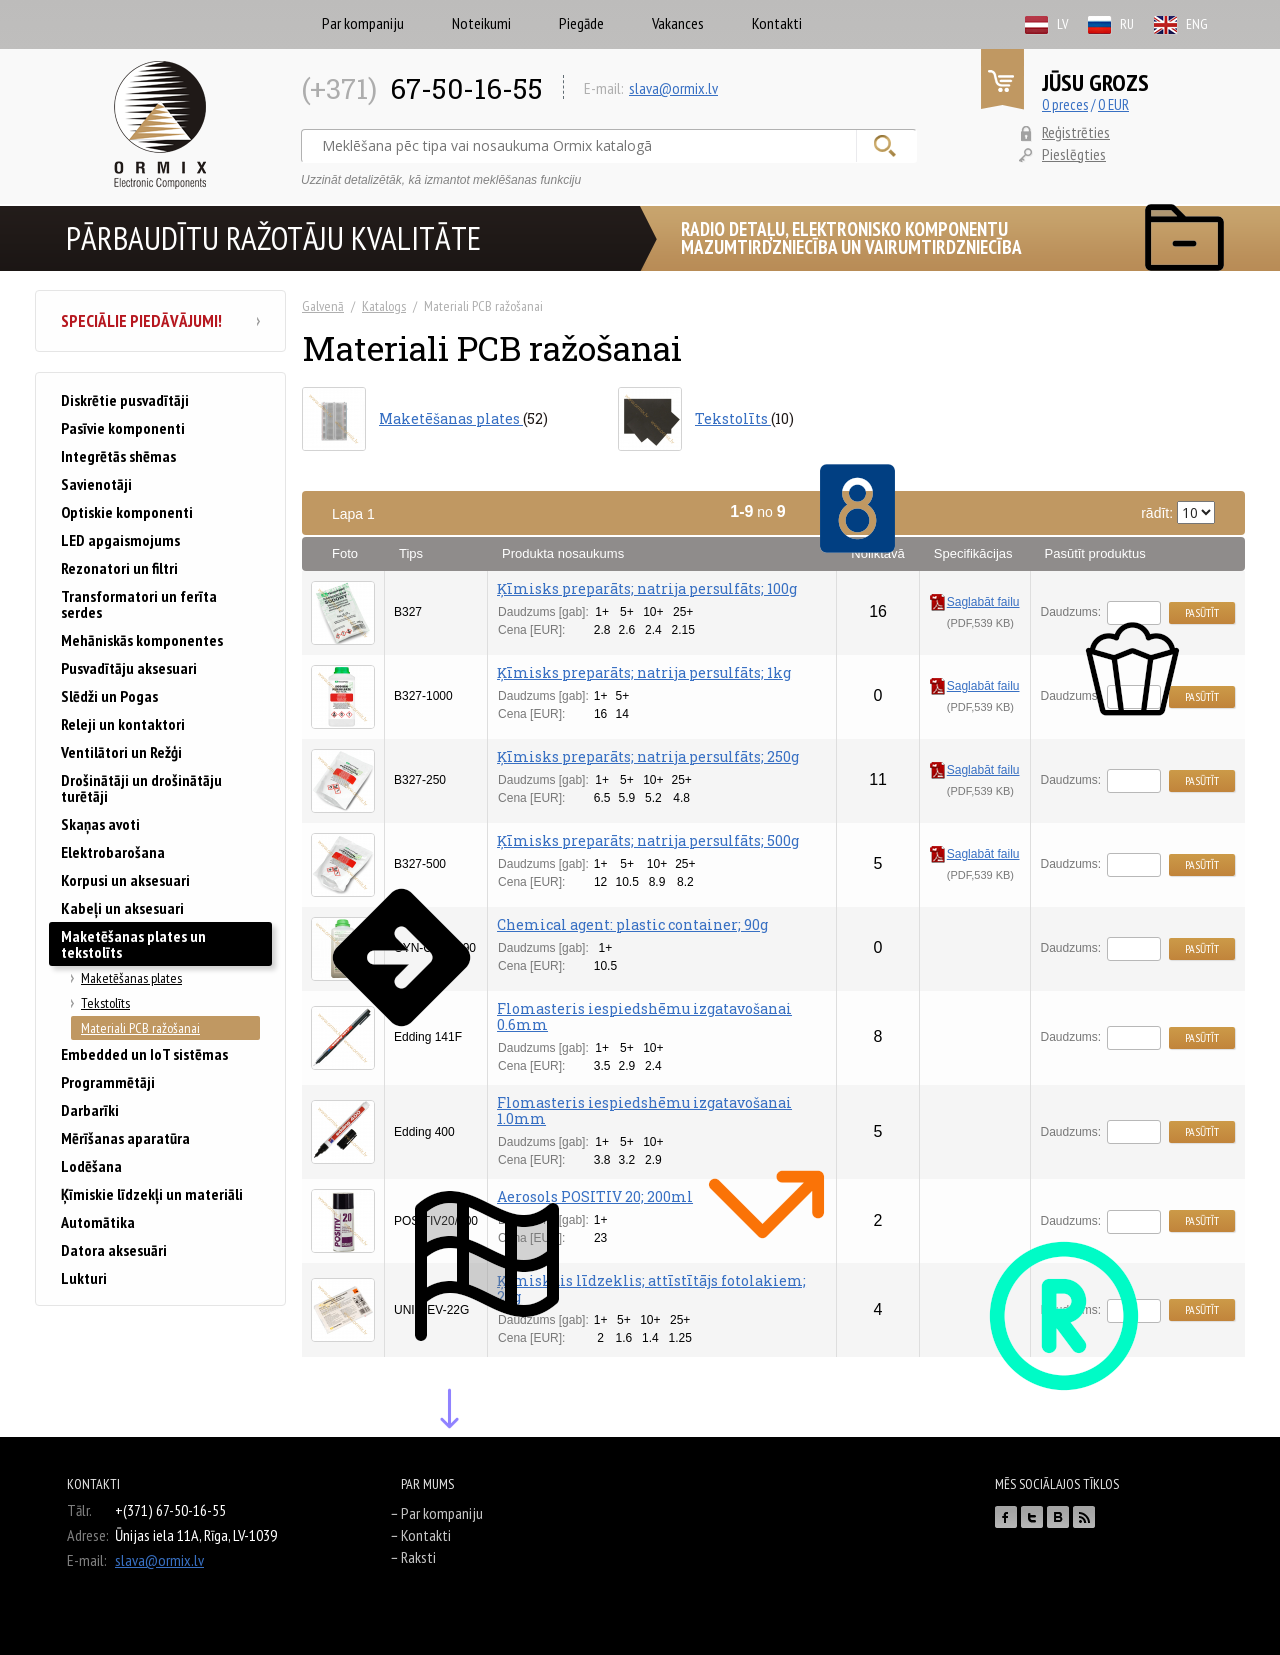 The width and height of the screenshot is (1280, 1655). What do you see at coordinates (481, 1263) in the screenshot?
I see `indicates finish line or goal completion` at bounding box center [481, 1263].